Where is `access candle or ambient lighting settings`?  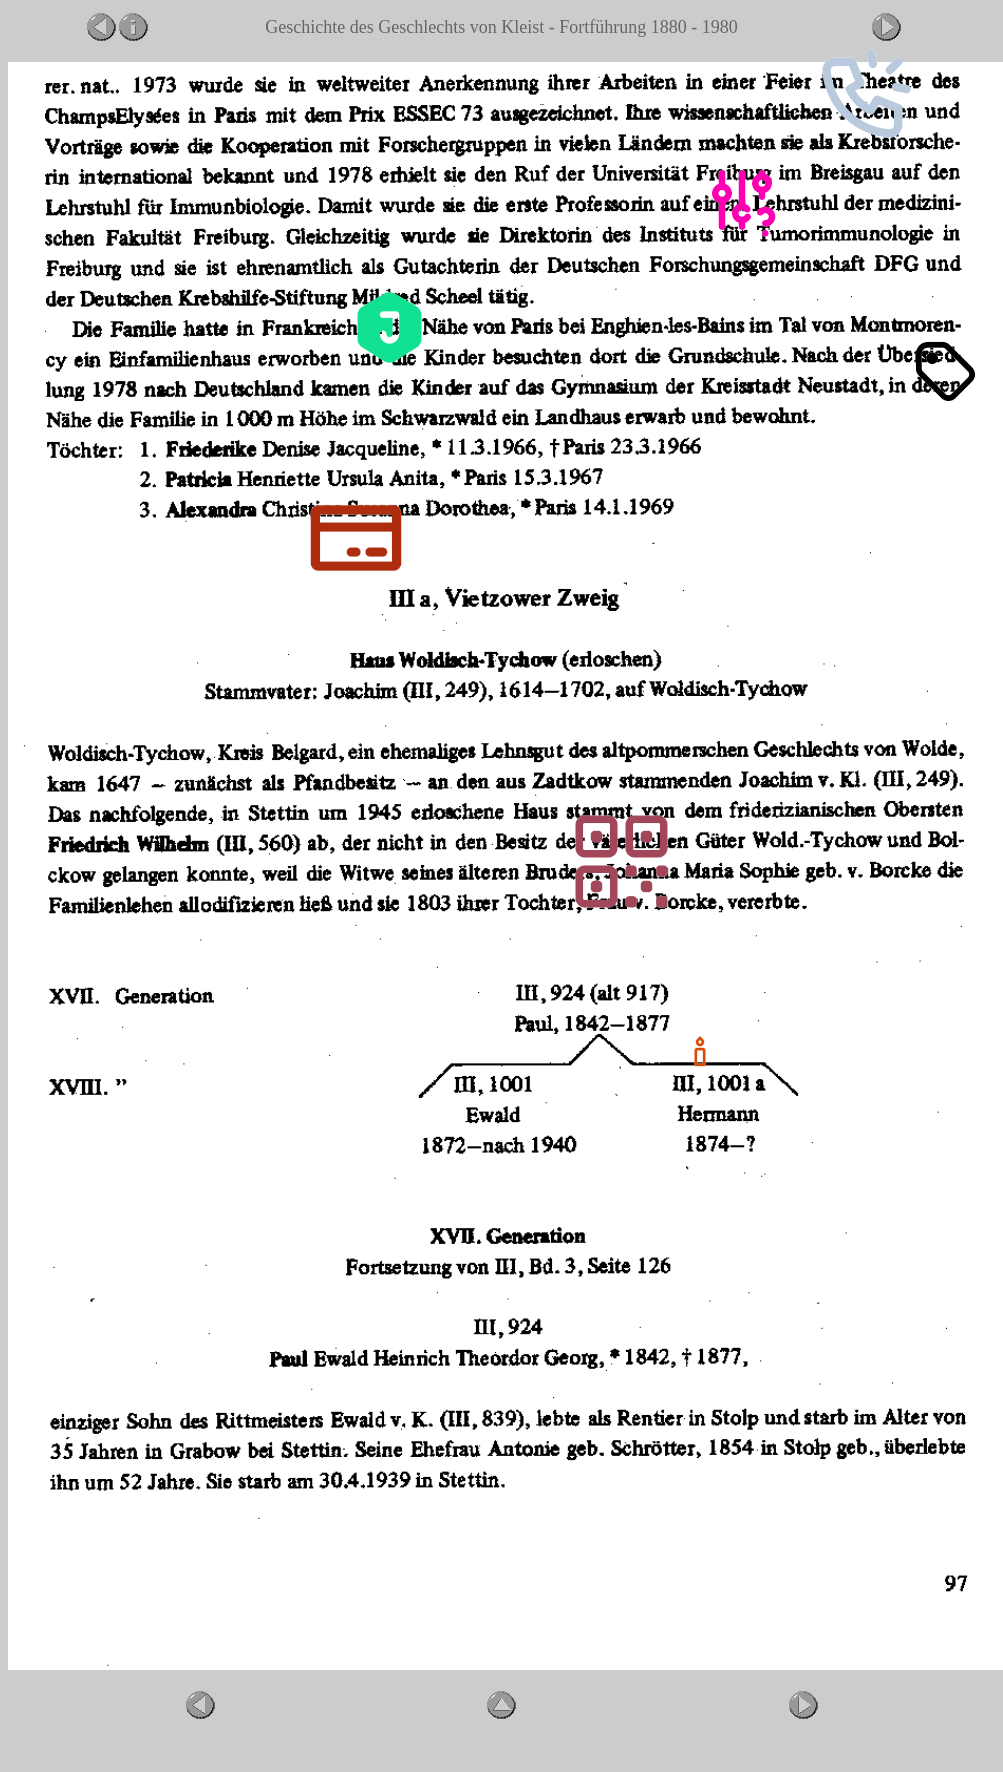 access candle or ambient lighting settings is located at coordinates (700, 1052).